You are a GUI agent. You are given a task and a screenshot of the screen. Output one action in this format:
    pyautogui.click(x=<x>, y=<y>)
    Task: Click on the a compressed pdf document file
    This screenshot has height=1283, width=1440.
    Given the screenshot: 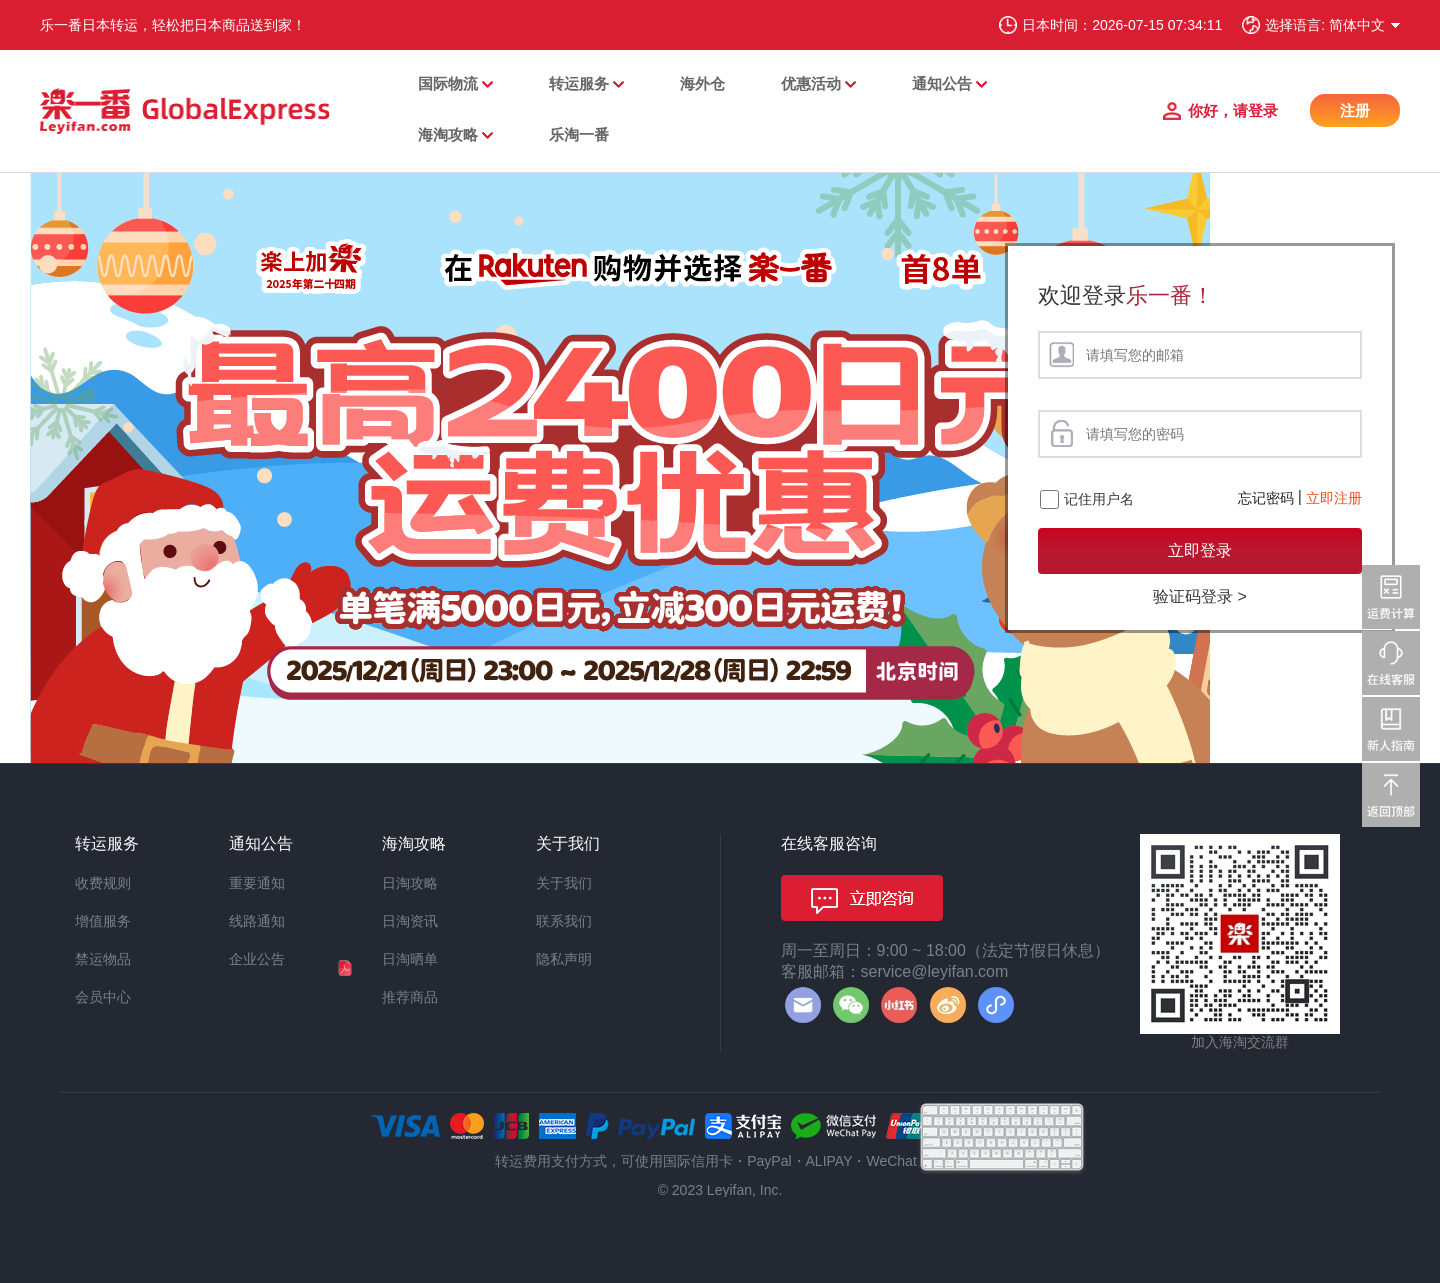 What is the action you would take?
    pyautogui.click(x=345, y=968)
    